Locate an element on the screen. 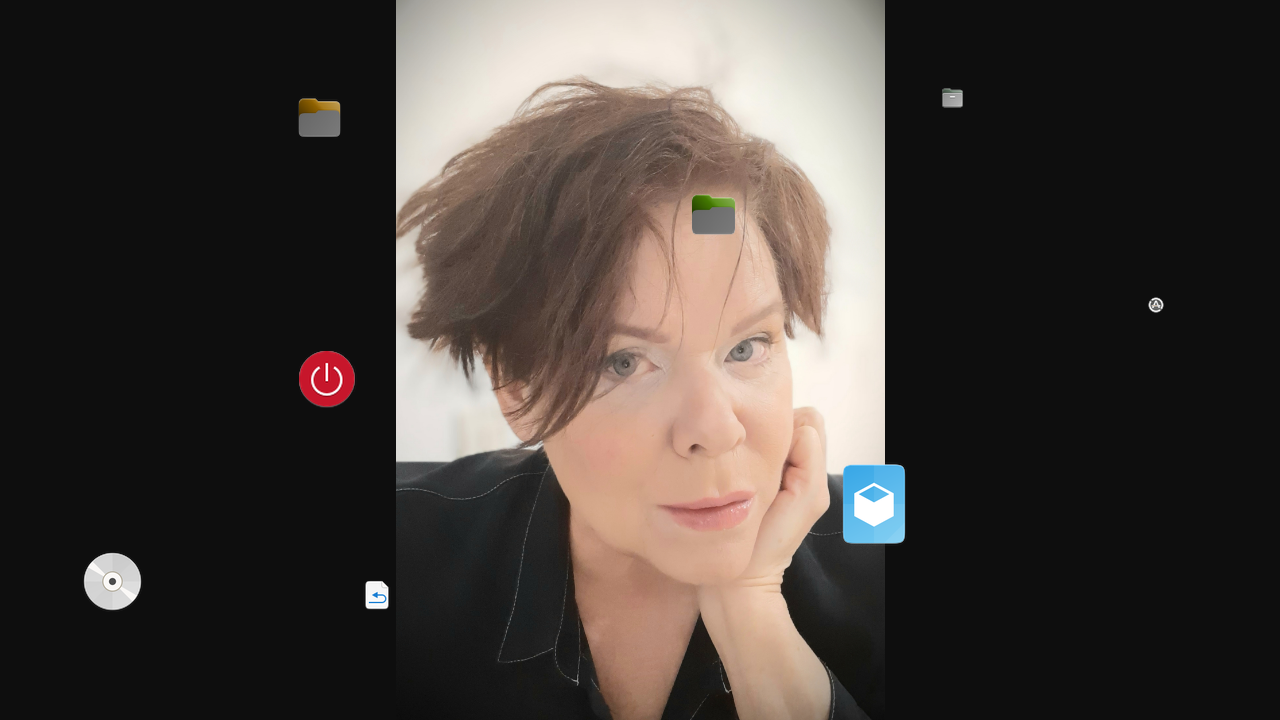 This screenshot has width=1280, height=720. shut down or power off the system is located at coordinates (328, 380).